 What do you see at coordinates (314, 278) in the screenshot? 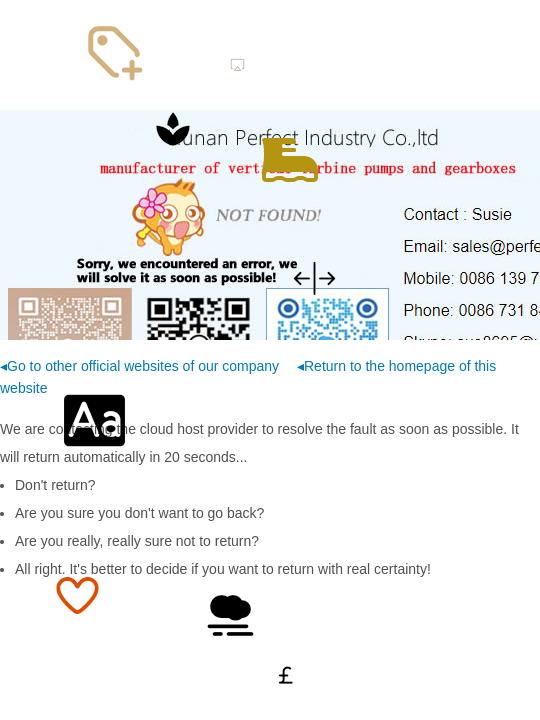
I see `expand content horizontally` at bounding box center [314, 278].